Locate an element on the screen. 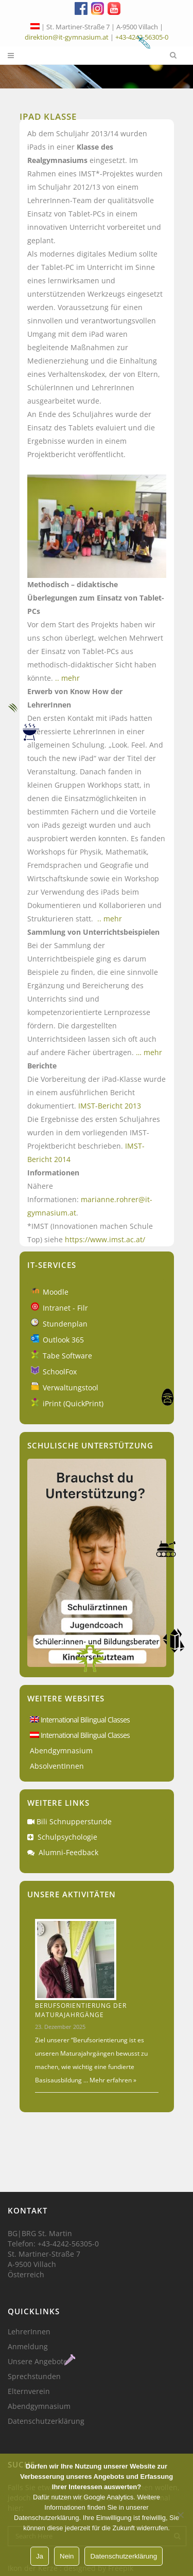 The height and width of the screenshot is (2576, 193). indicates a broken or damaged weapon in inventory is located at coordinates (144, 42).